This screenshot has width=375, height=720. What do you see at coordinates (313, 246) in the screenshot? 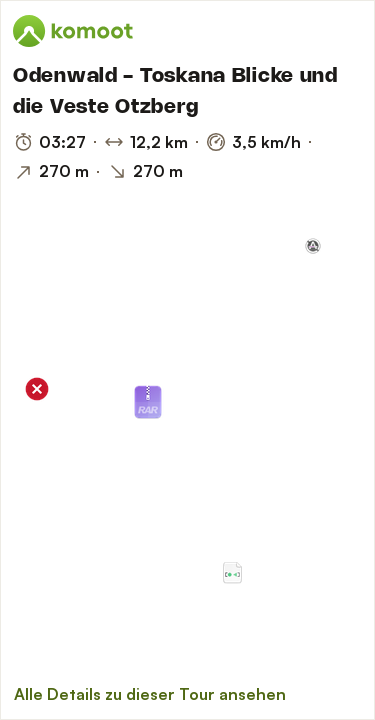
I see `check for available software updates` at bounding box center [313, 246].